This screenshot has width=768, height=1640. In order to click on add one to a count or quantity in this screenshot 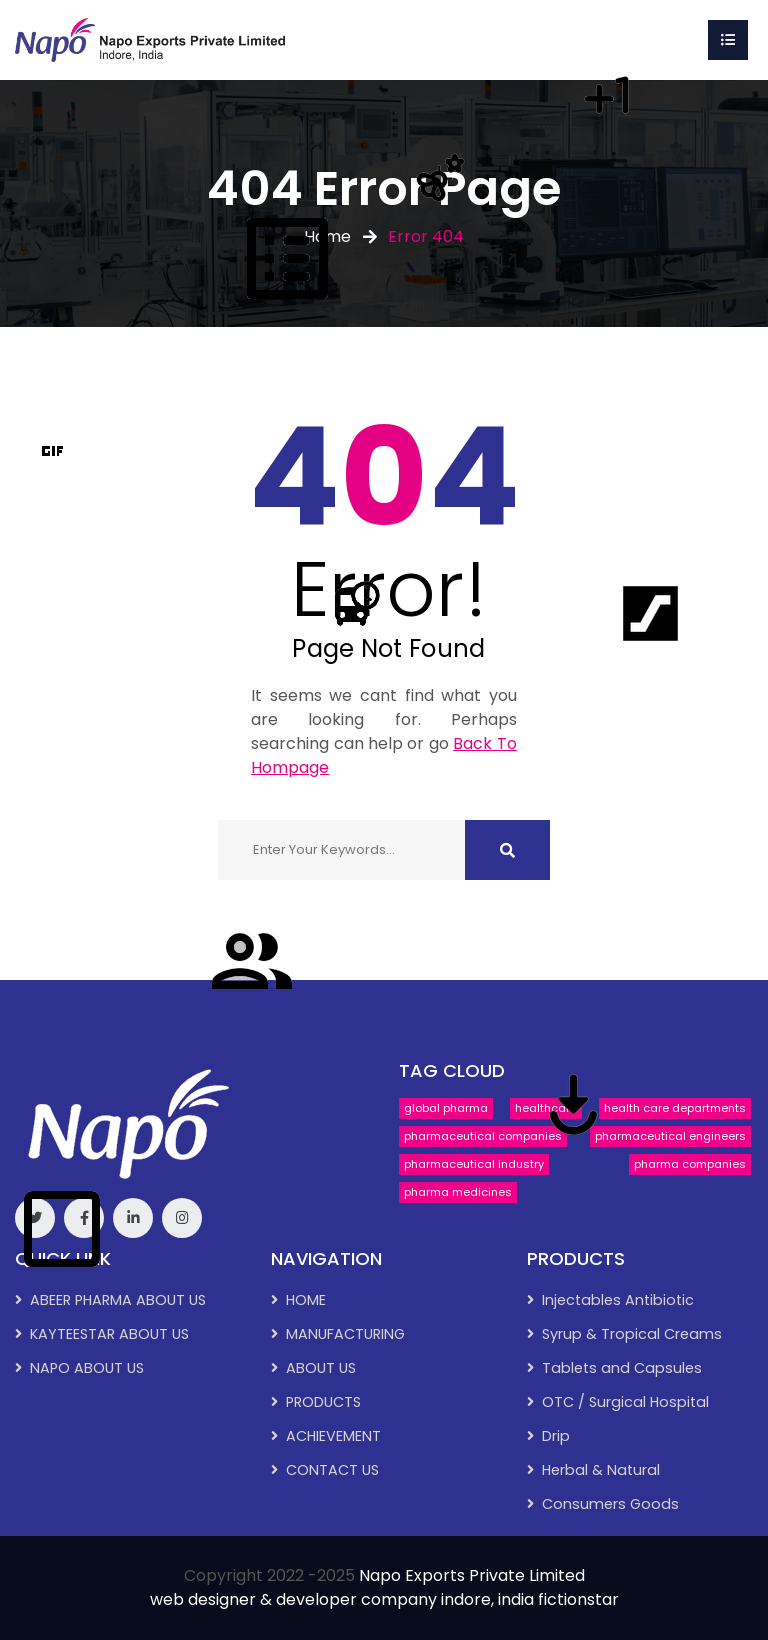, I will do `click(608, 96)`.